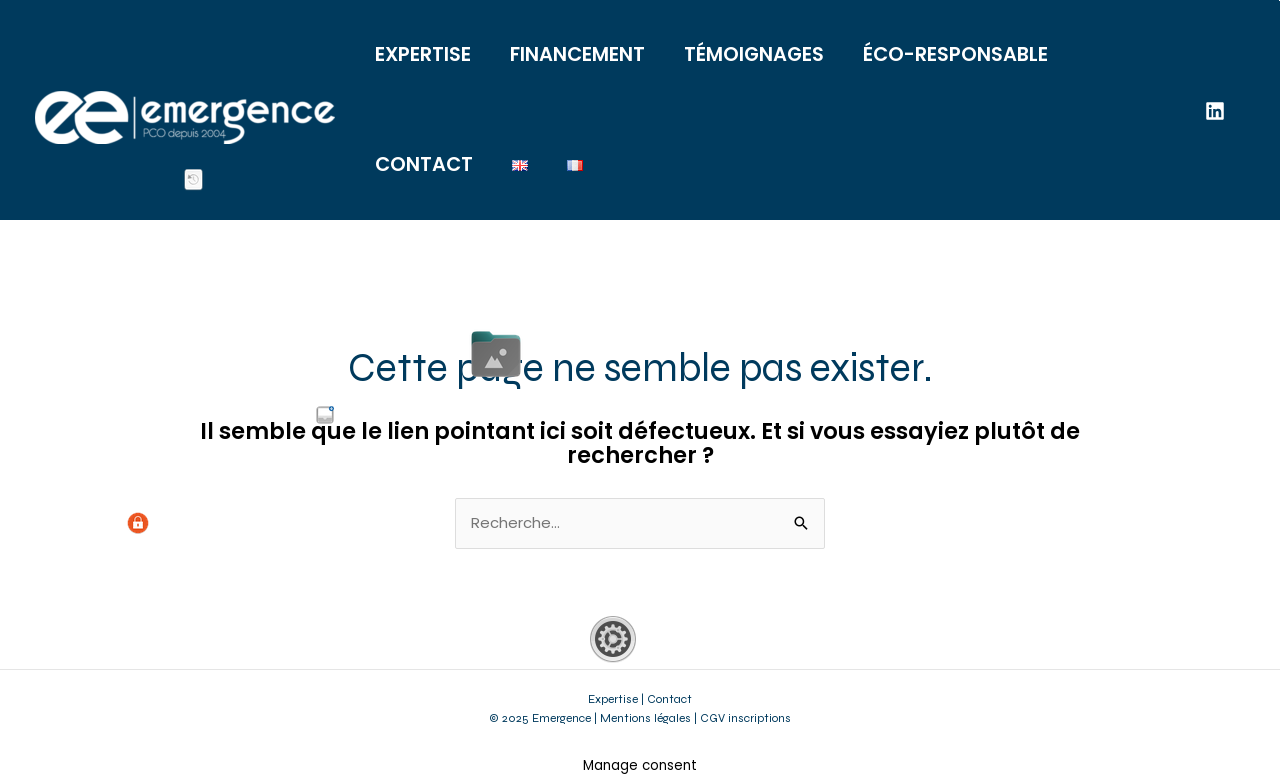  What do you see at coordinates (138, 523) in the screenshot?
I see `lock your screen` at bounding box center [138, 523].